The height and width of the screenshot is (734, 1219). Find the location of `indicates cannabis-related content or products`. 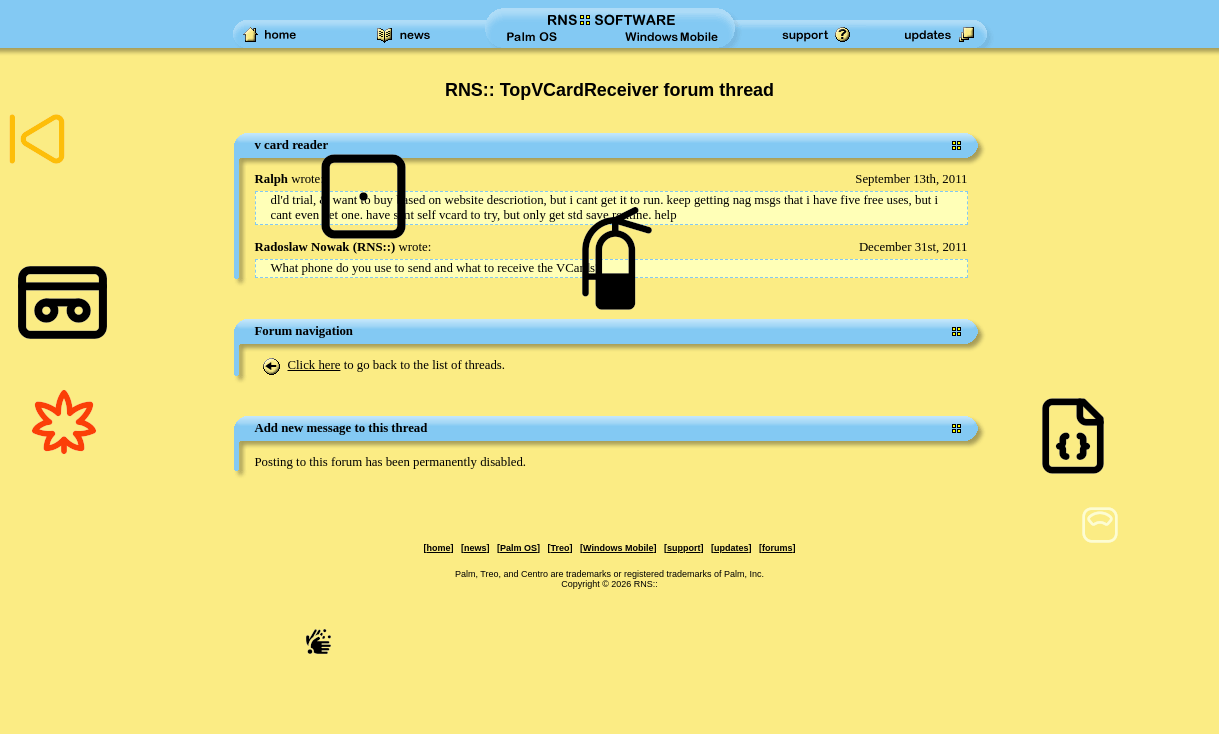

indicates cannabis-related content or products is located at coordinates (64, 422).